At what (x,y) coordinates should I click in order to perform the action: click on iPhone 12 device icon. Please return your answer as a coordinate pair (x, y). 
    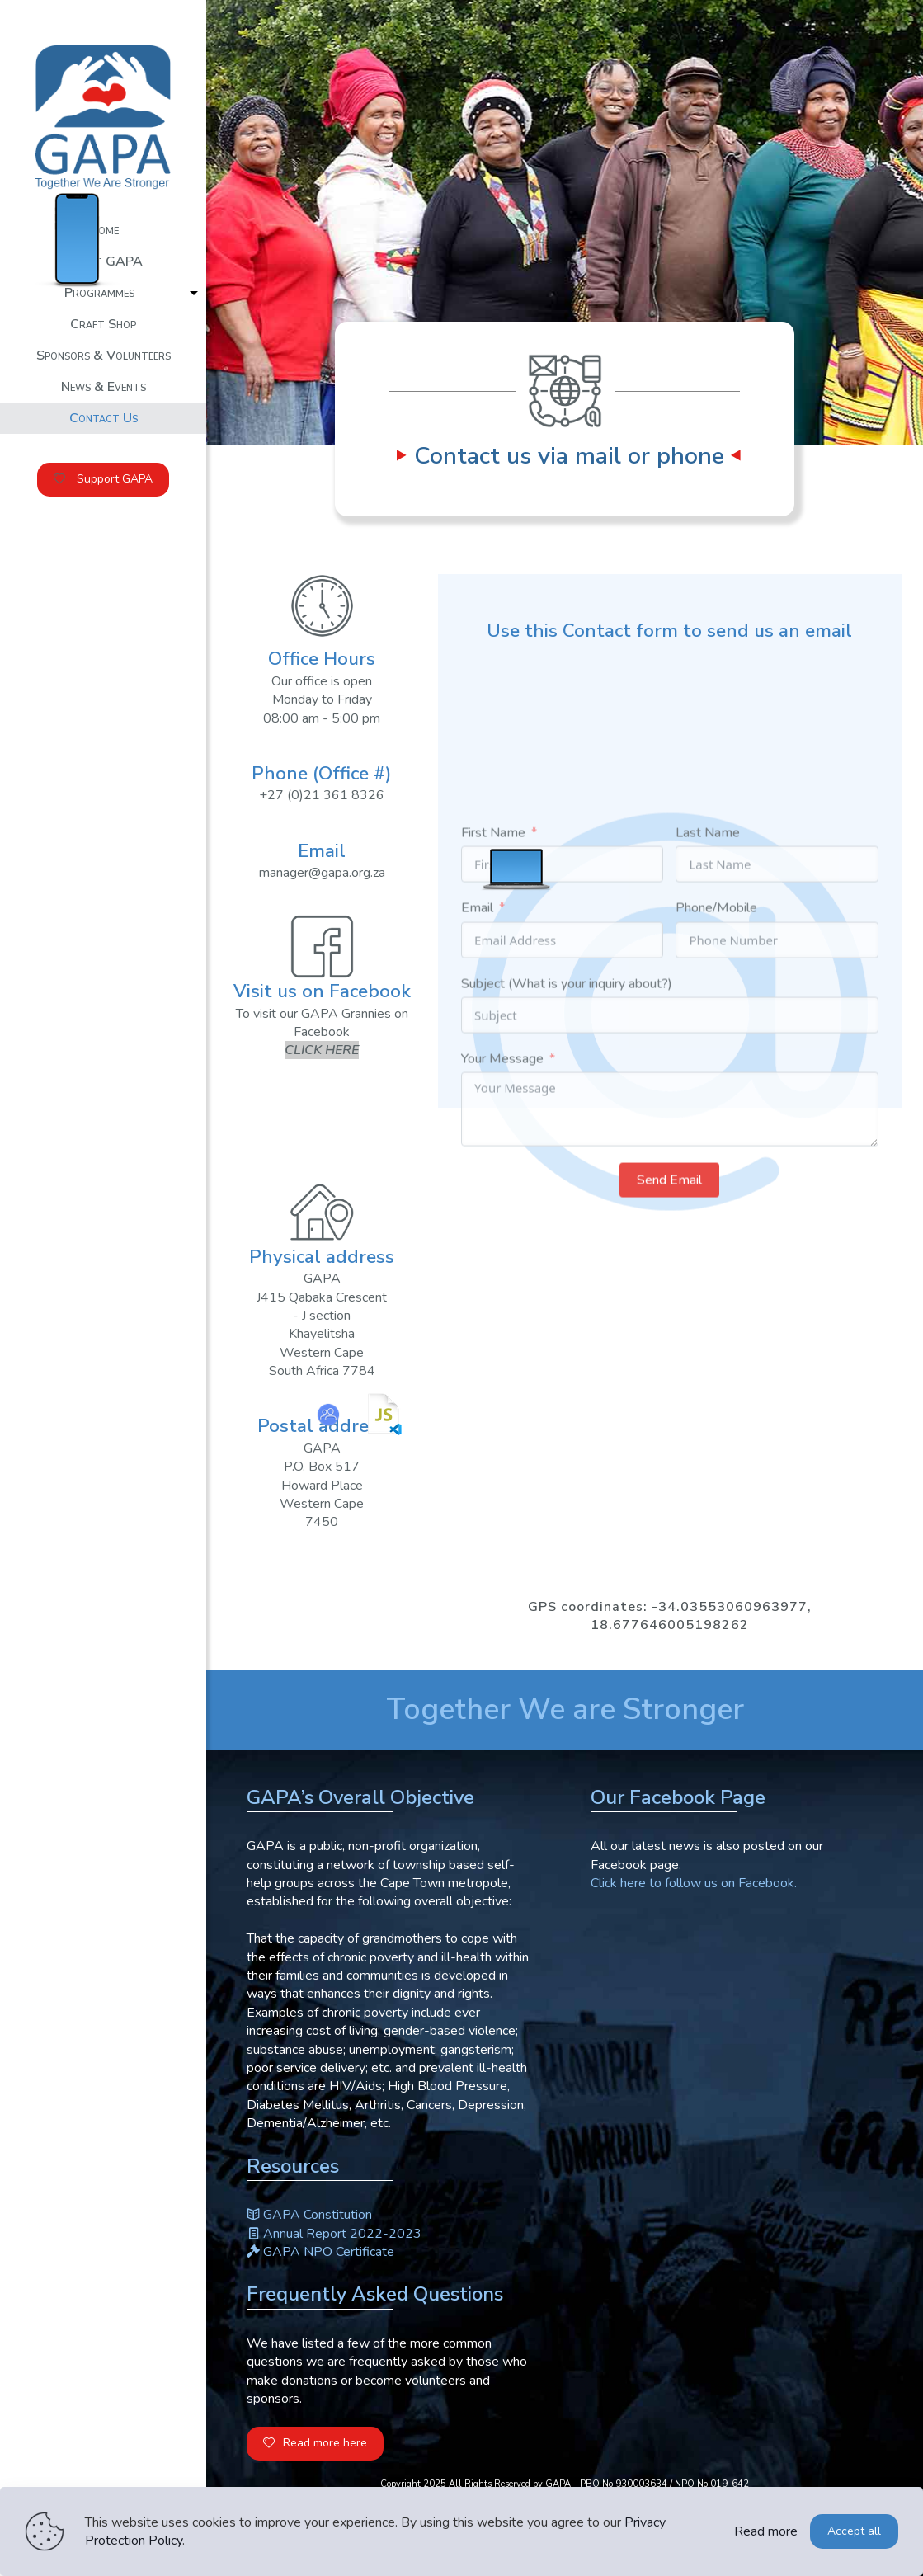
    Looking at the image, I should click on (77, 240).